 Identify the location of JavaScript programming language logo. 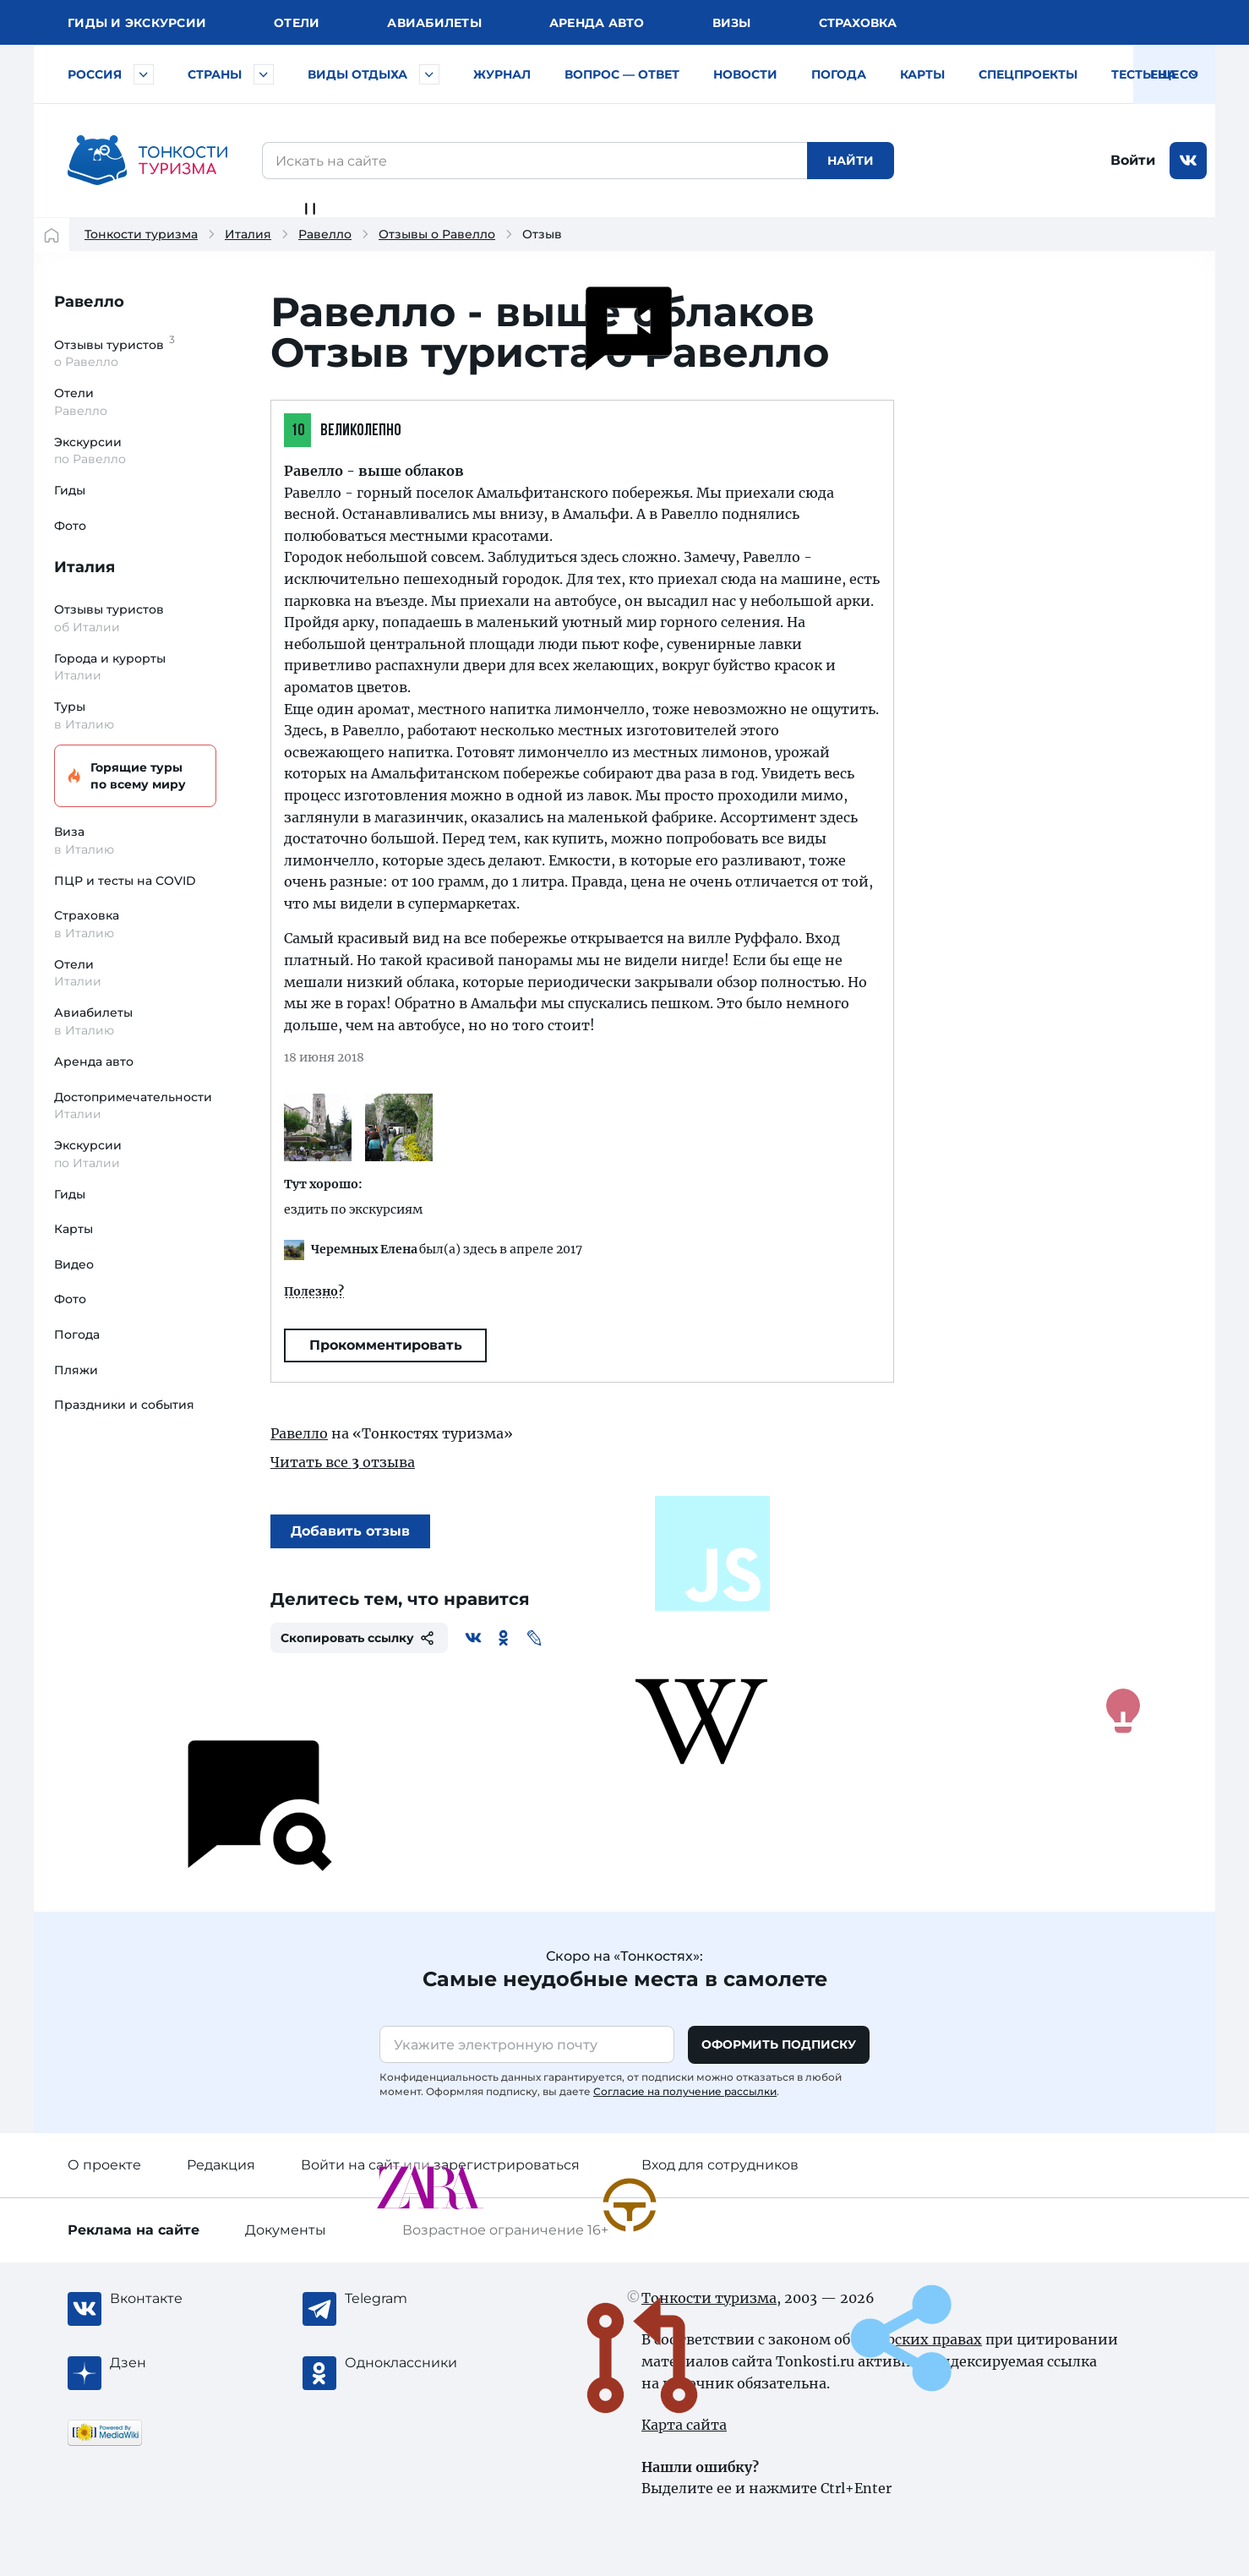
(712, 1553).